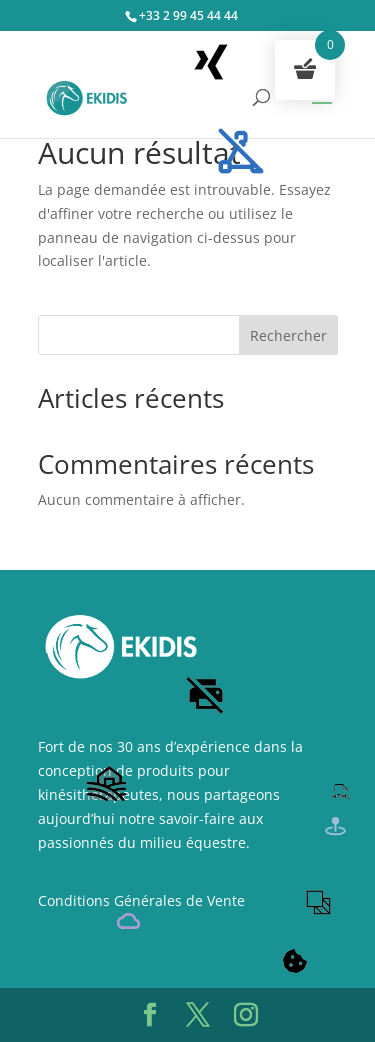  What do you see at coordinates (241, 151) in the screenshot?
I see `disable vector triangle tool` at bounding box center [241, 151].